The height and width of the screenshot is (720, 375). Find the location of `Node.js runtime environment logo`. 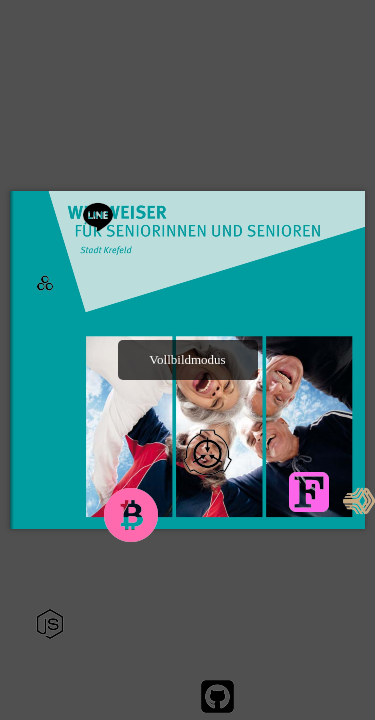

Node.js runtime environment logo is located at coordinates (50, 624).